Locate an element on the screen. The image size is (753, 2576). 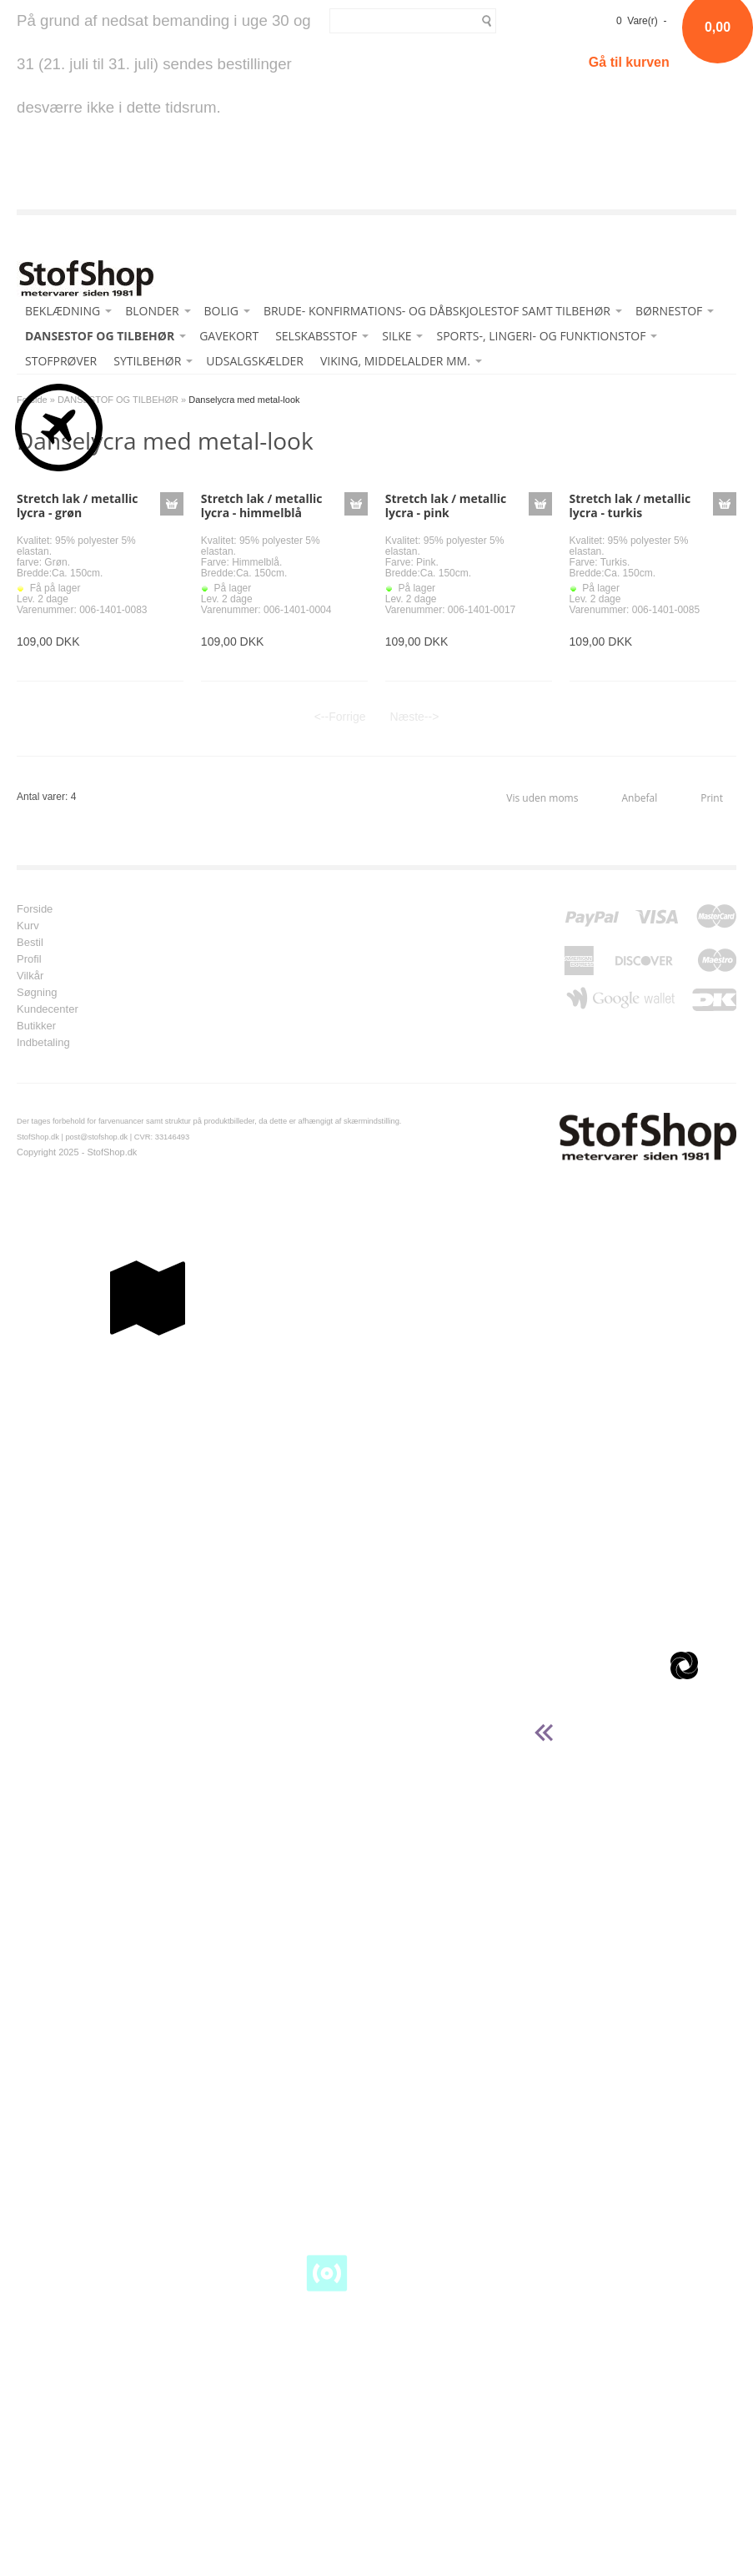
open map view is located at coordinates (148, 1298).